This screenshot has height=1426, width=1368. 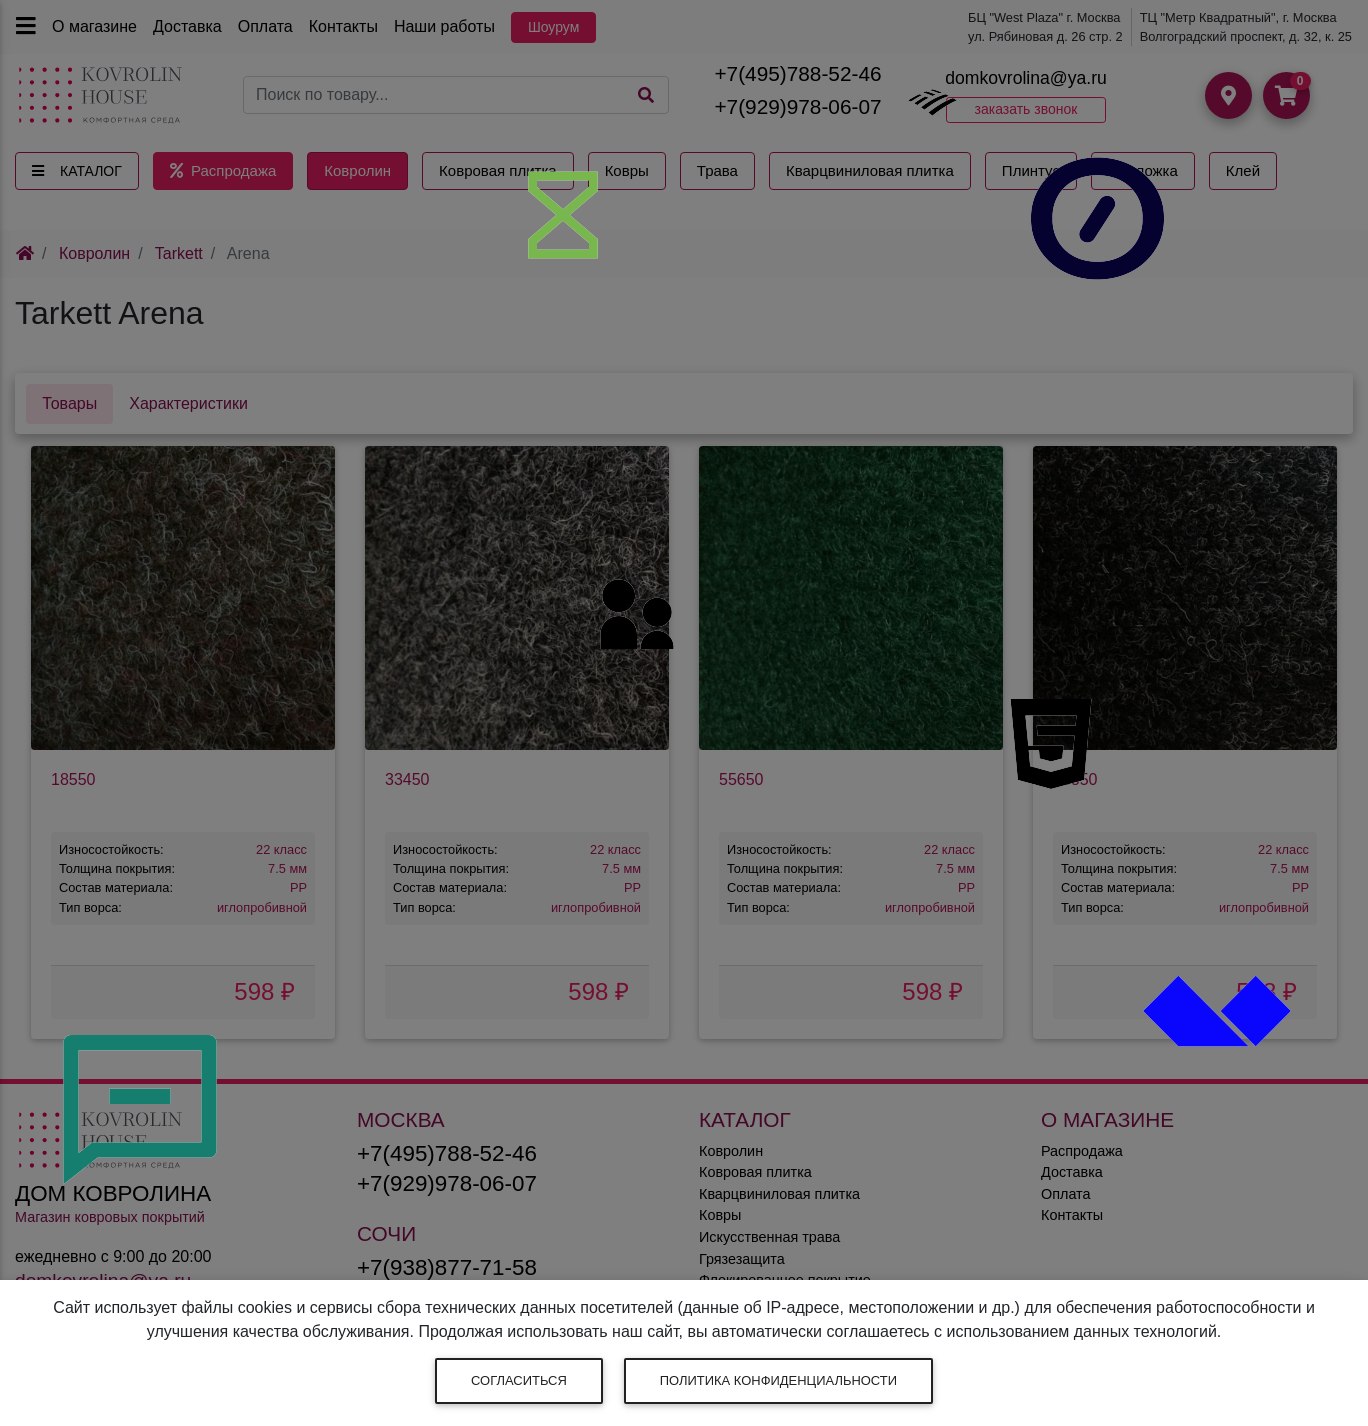 What do you see at coordinates (932, 102) in the screenshot?
I see `open Bank of America app` at bounding box center [932, 102].